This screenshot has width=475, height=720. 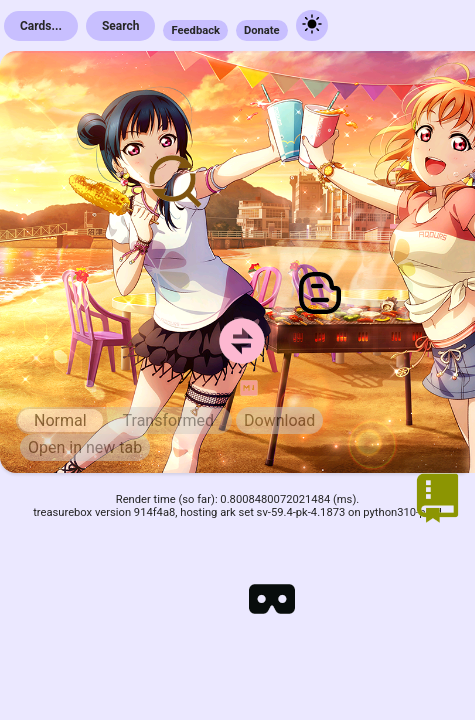 I want to click on find and replace text in a document, so click(x=175, y=181).